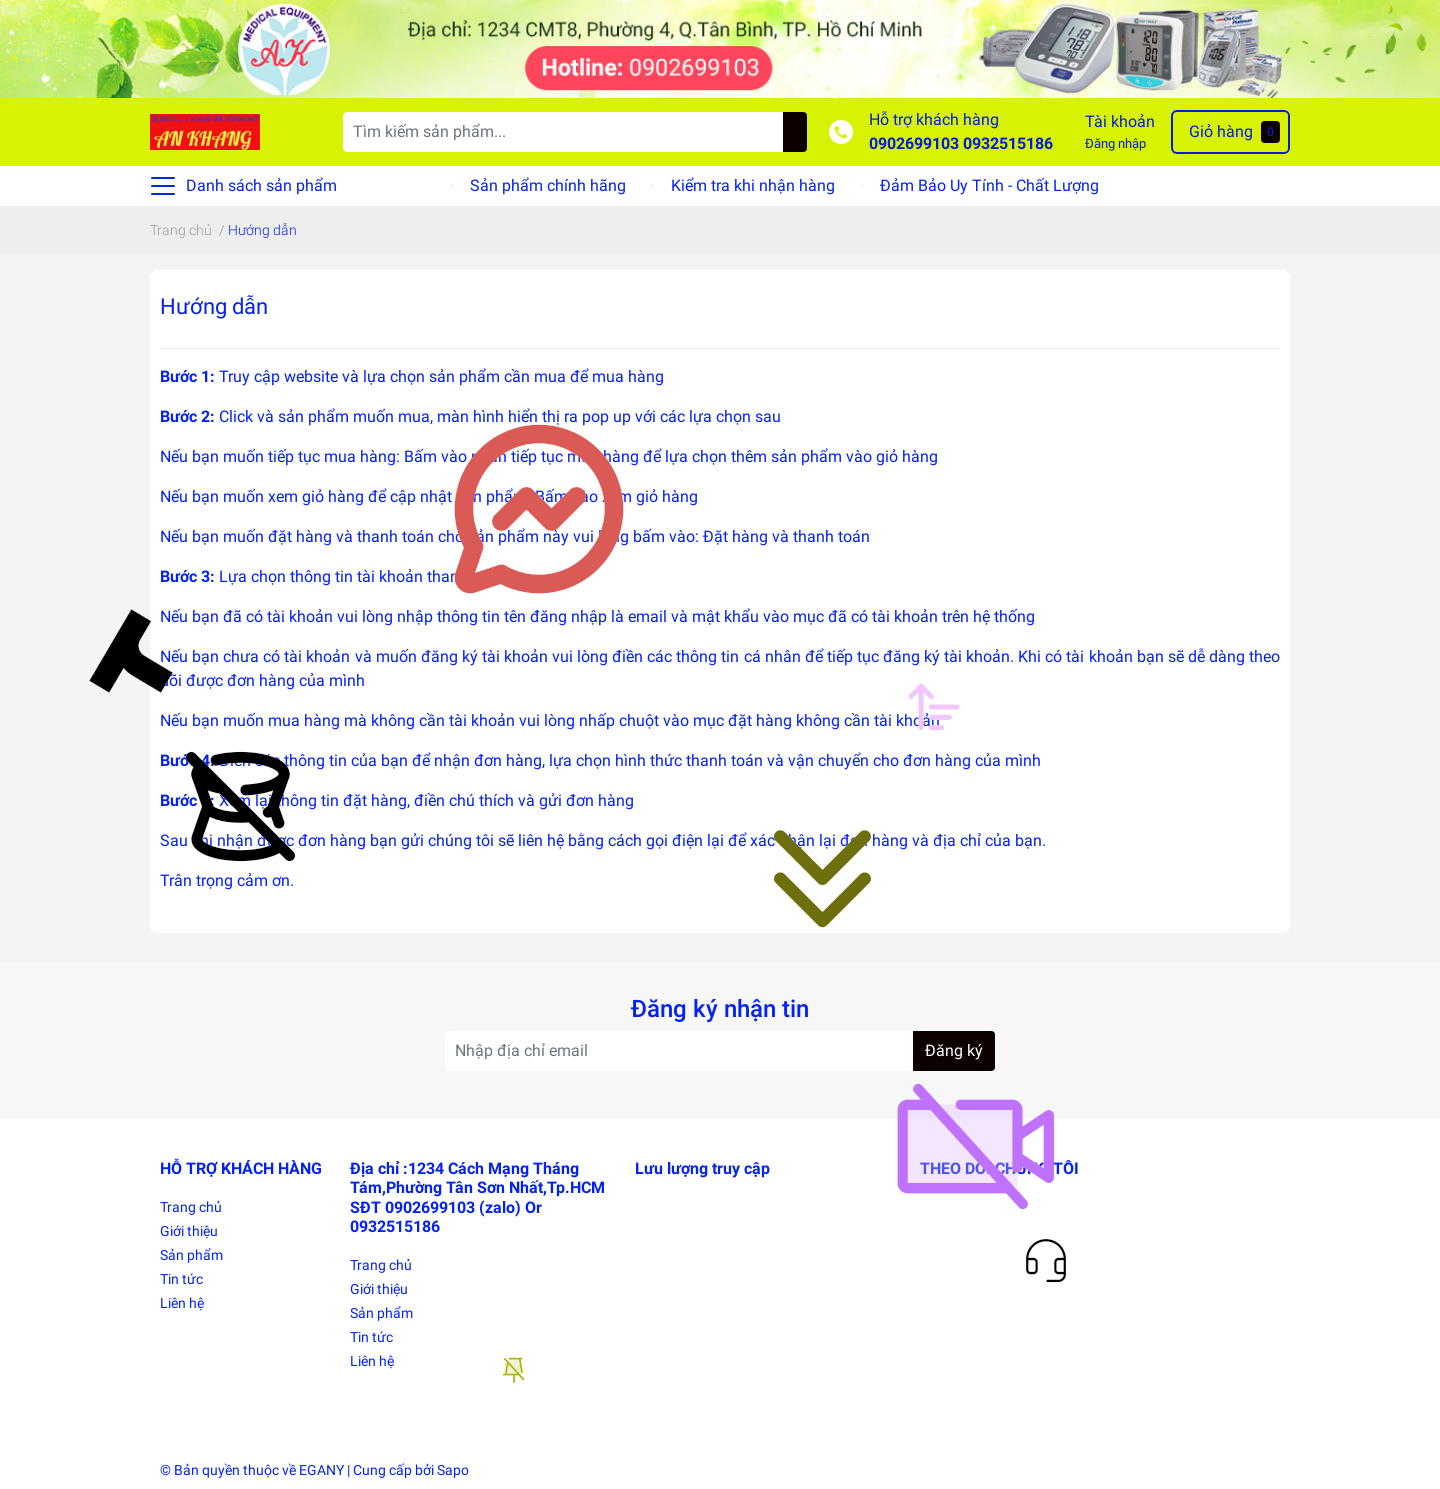 The height and width of the screenshot is (1489, 1440). I want to click on sort items in ascending order, so click(934, 707).